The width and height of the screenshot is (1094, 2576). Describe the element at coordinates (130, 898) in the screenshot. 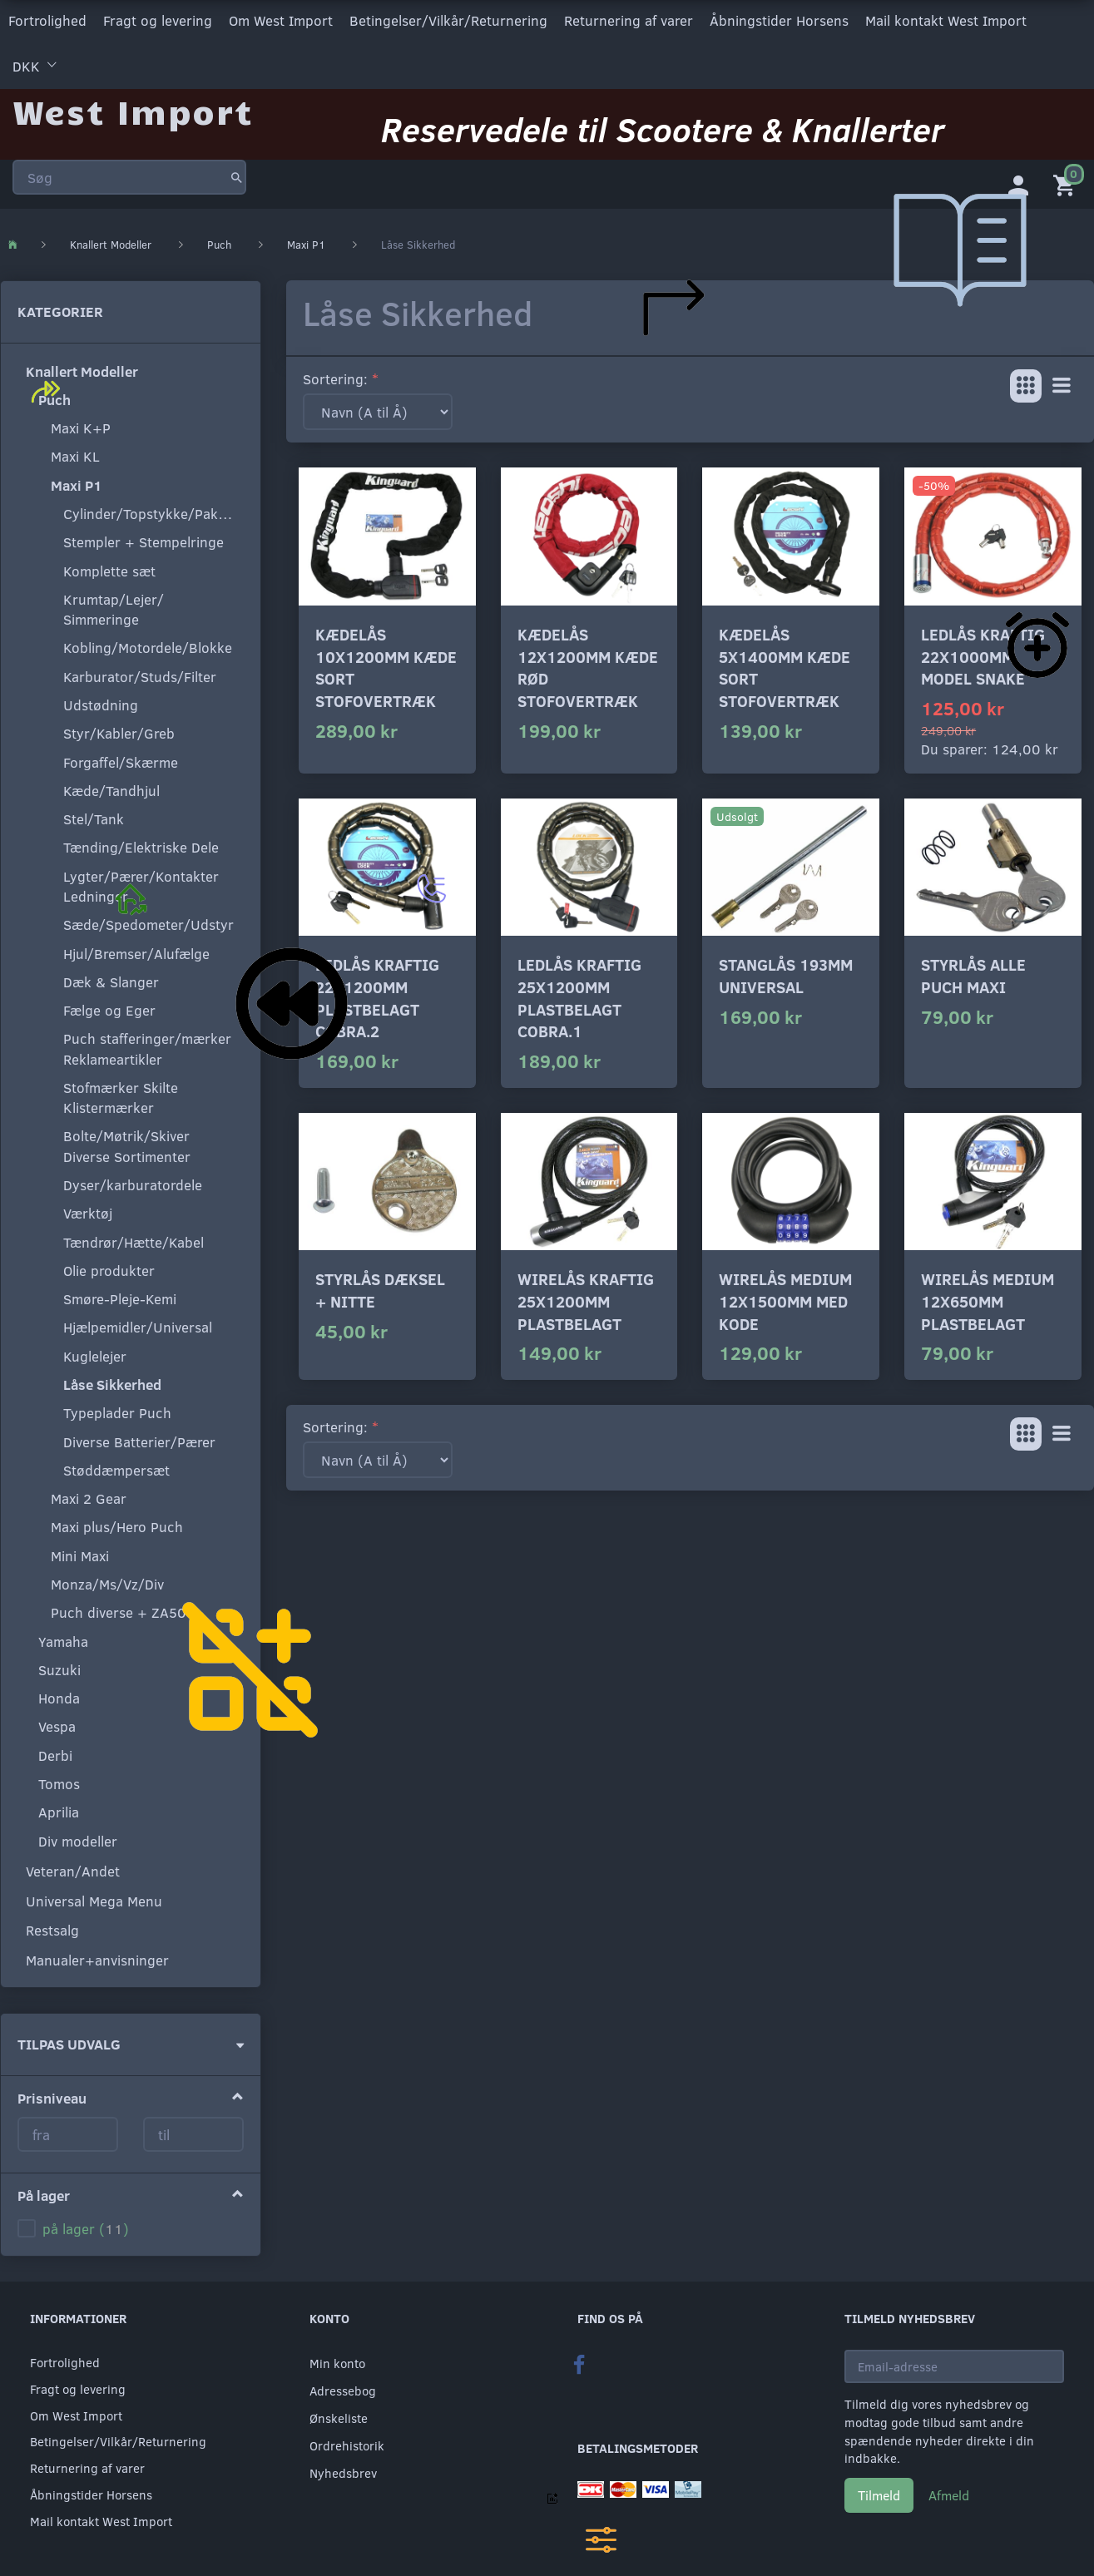

I see `view home analytics and statistics` at that location.